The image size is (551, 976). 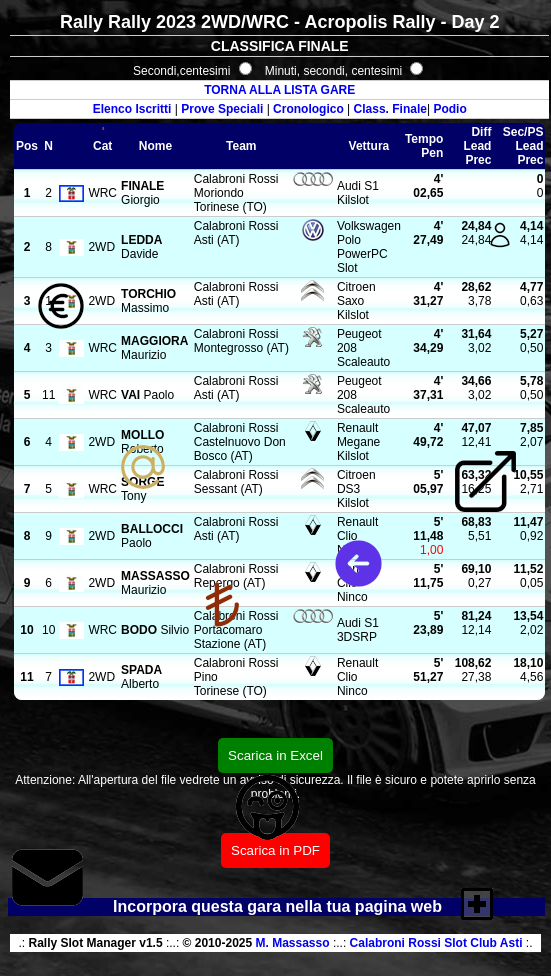 What do you see at coordinates (500, 235) in the screenshot?
I see `view your profile` at bounding box center [500, 235].